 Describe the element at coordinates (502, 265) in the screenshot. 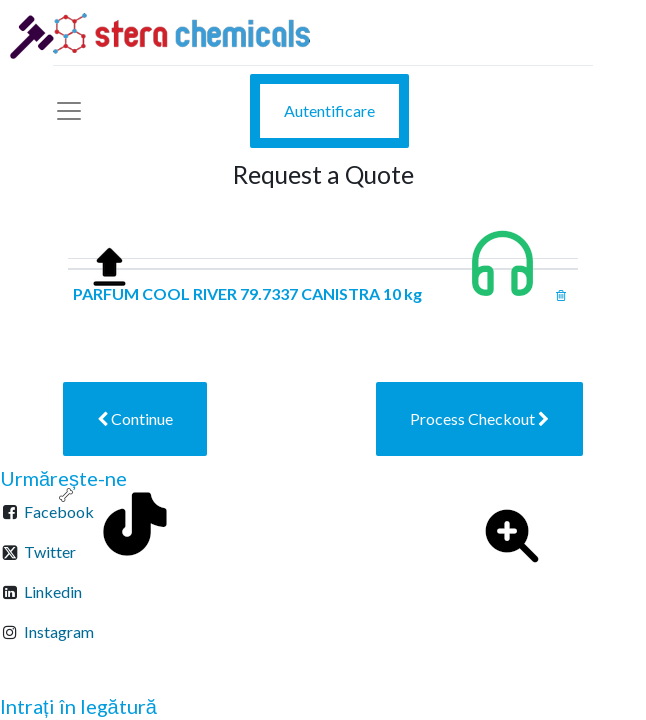

I see `listen to audio or music` at that location.